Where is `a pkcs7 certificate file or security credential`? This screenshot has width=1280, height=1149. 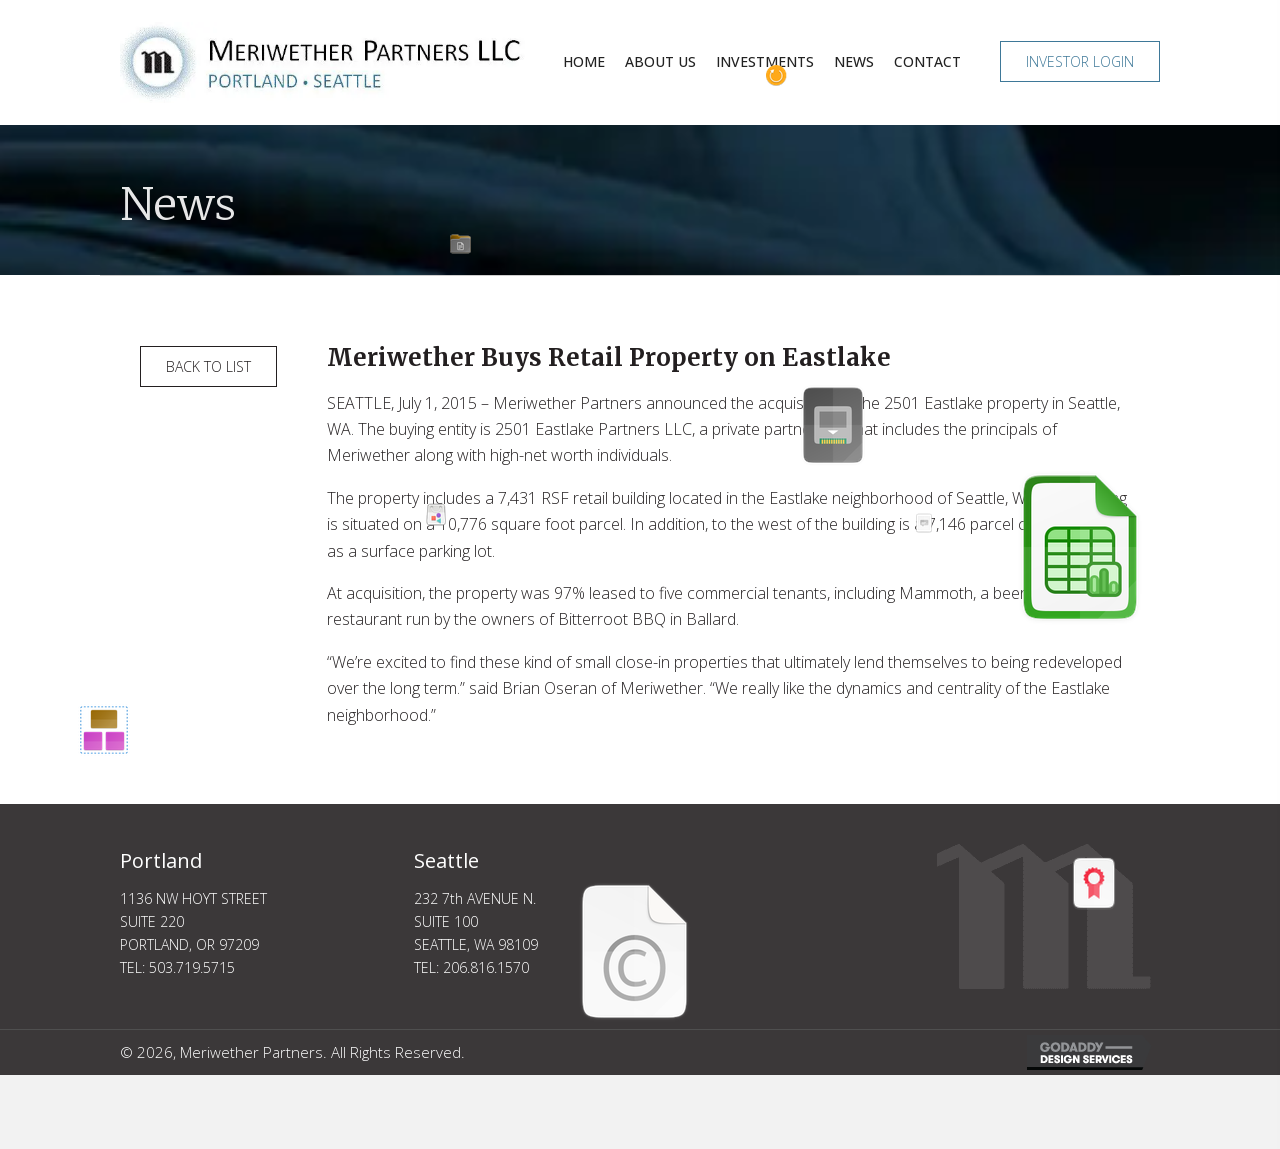
a pkcs7 certificate file or security credential is located at coordinates (1094, 883).